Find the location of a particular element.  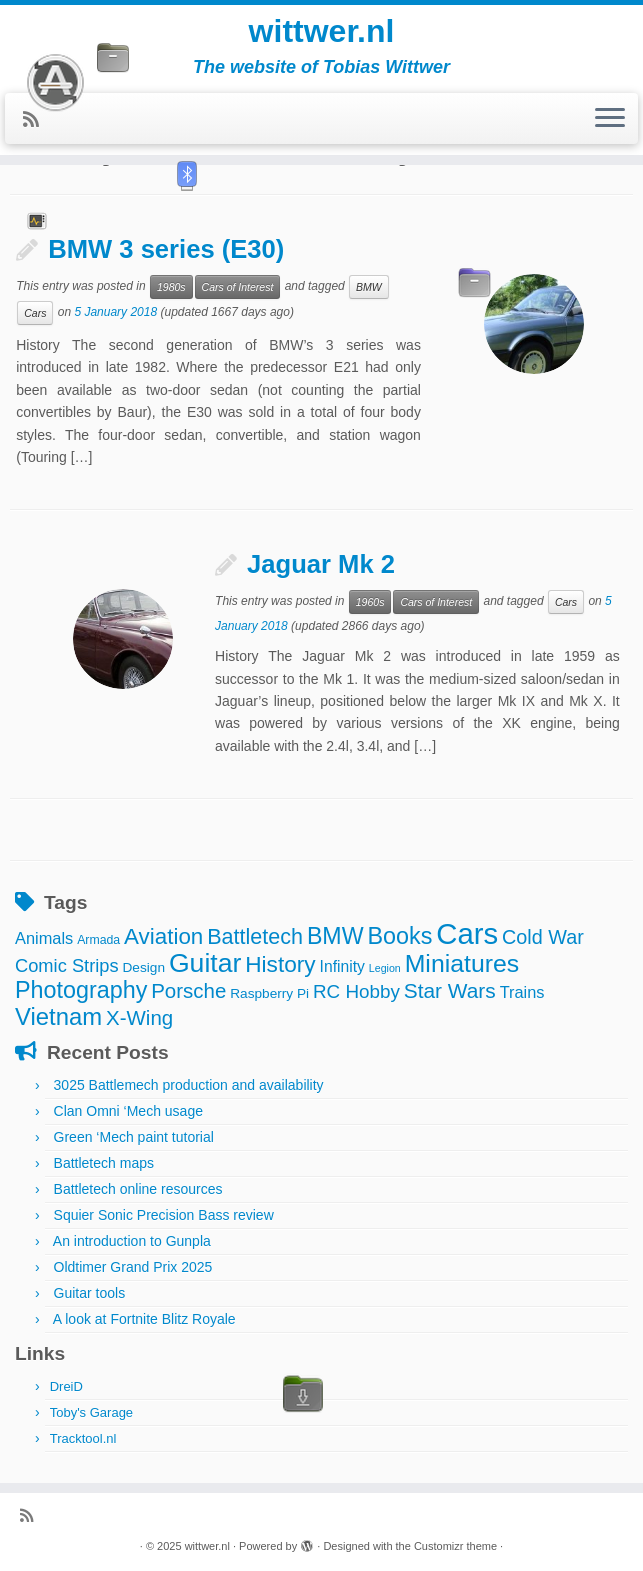

open system monitor application is located at coordinates (37, 221).